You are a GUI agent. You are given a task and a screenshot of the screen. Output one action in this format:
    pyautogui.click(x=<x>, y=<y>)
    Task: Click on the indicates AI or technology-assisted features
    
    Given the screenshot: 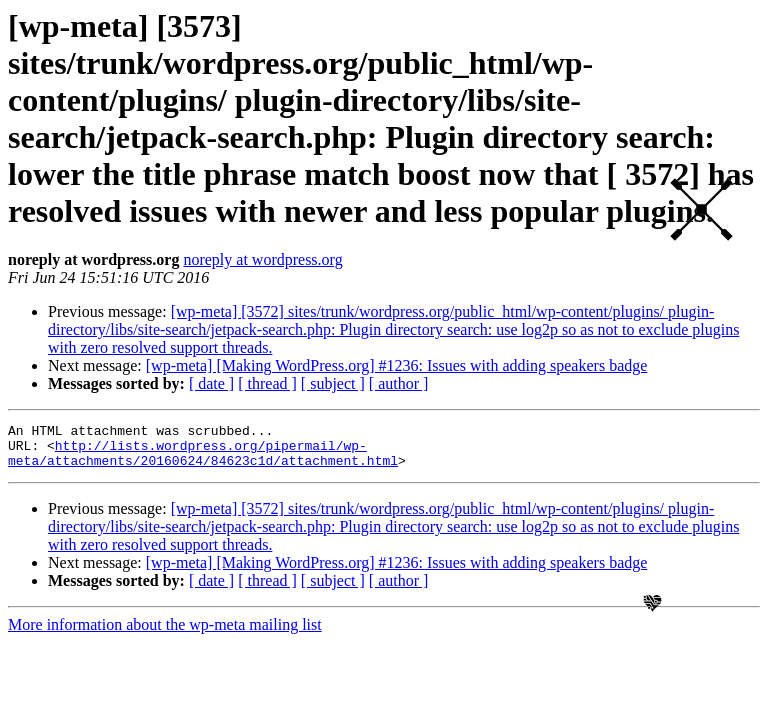 What is the action you would take?
    pyautogui.click(x=652, y=603)
    